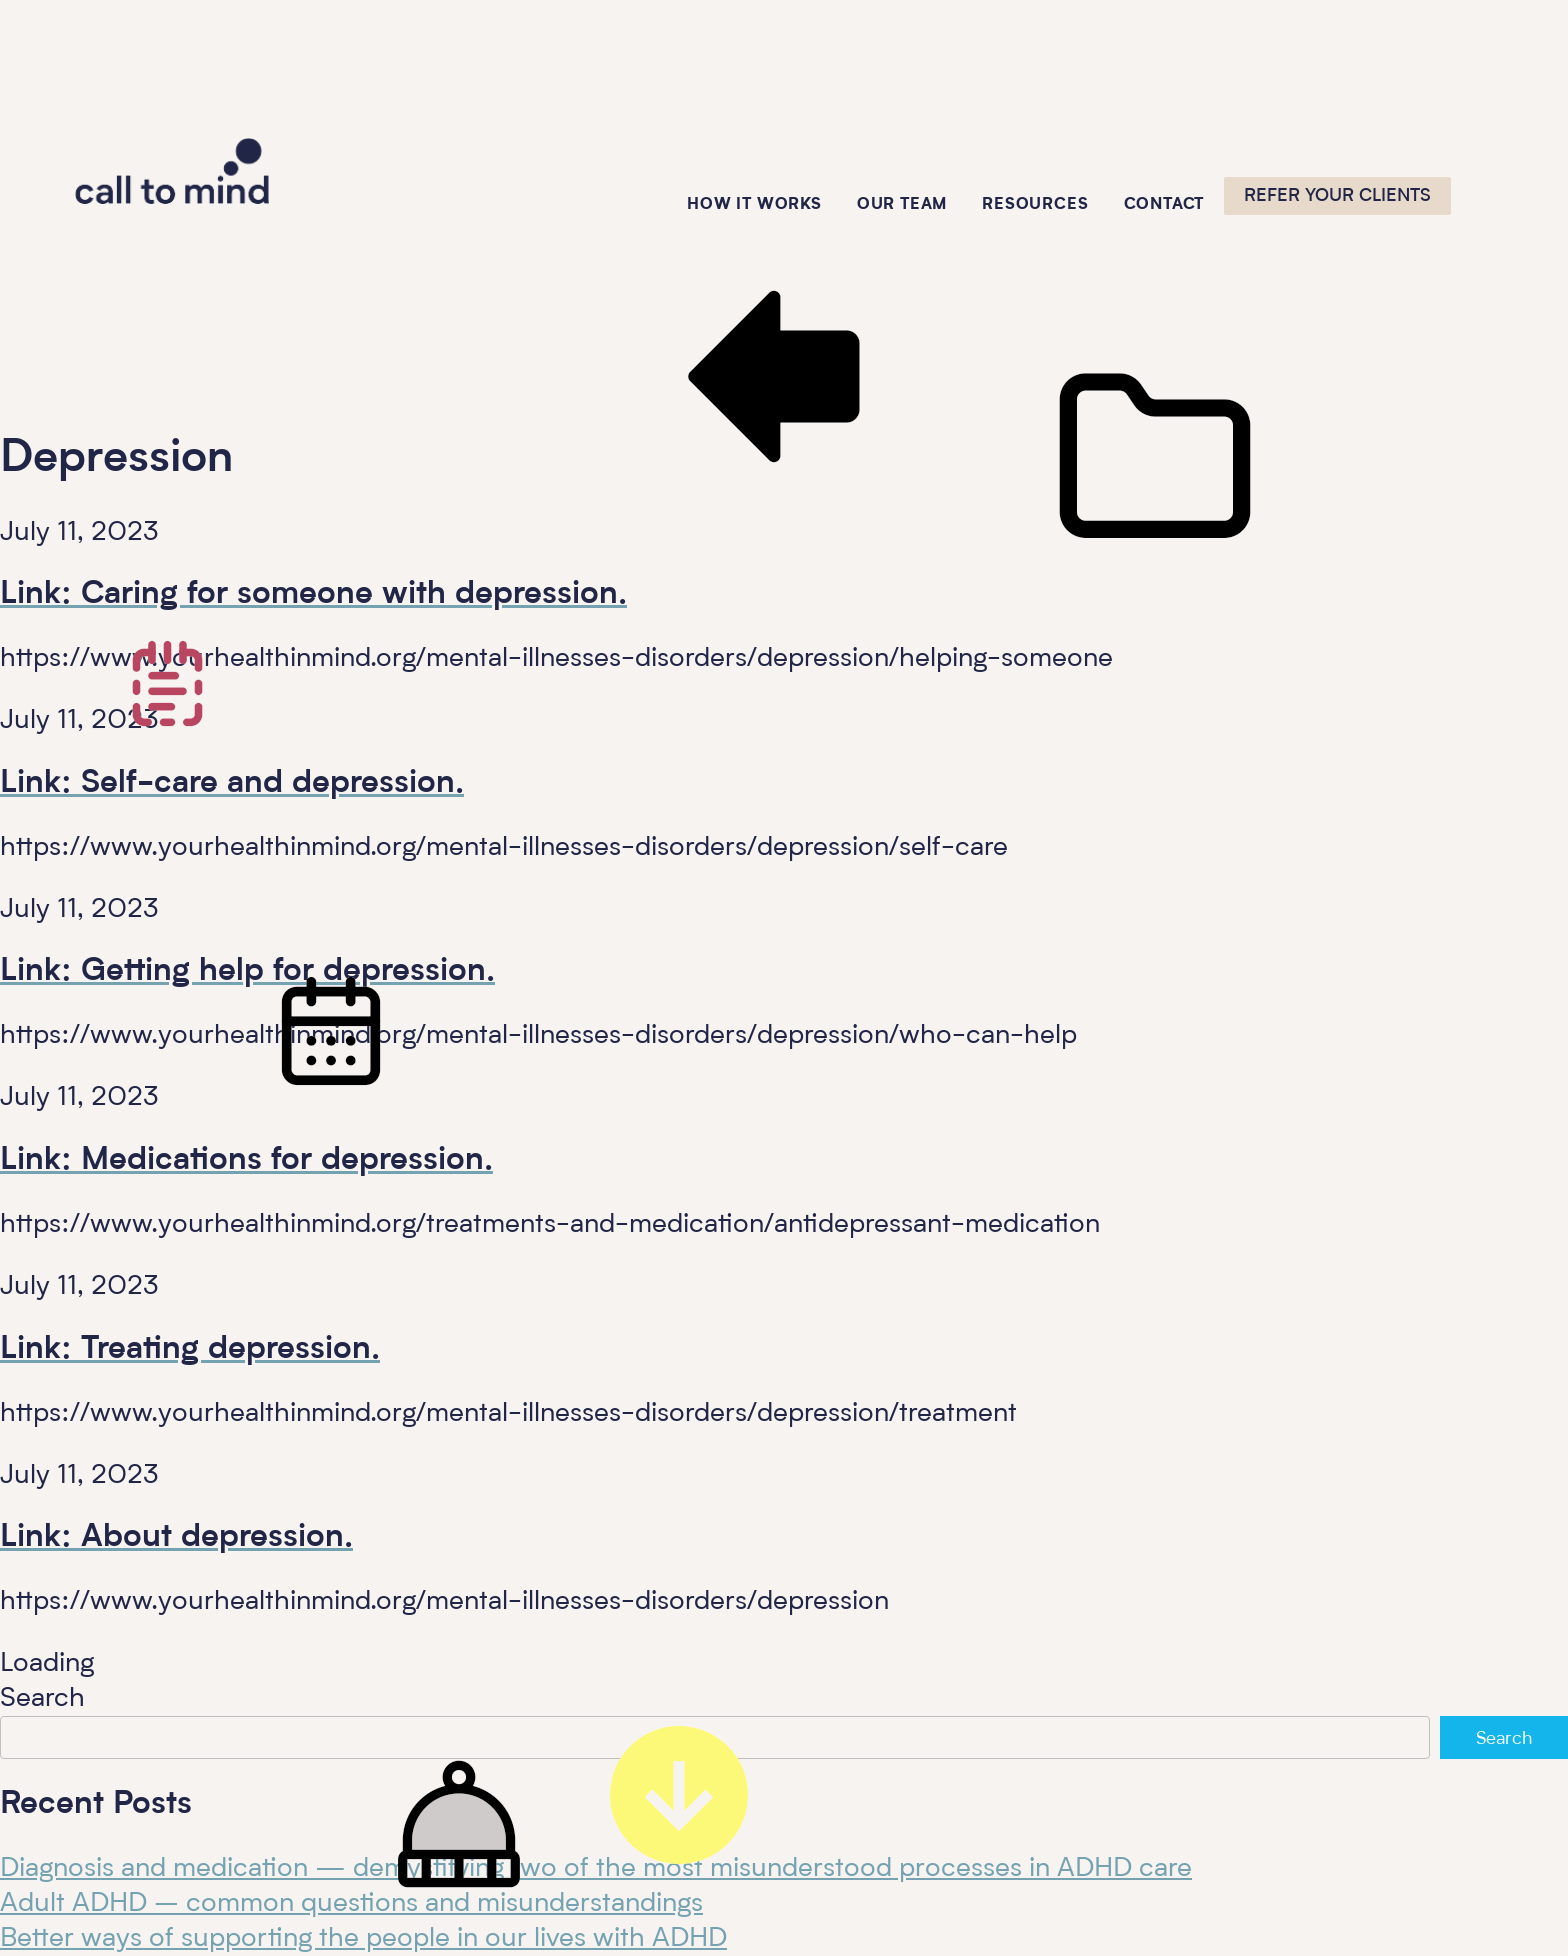 The width and height of the screenshot is (1568, 1956). What do you see at coordinates (1155, 460) in the screenshot?
I see `open file folder` at bounding box center [1155, 460].